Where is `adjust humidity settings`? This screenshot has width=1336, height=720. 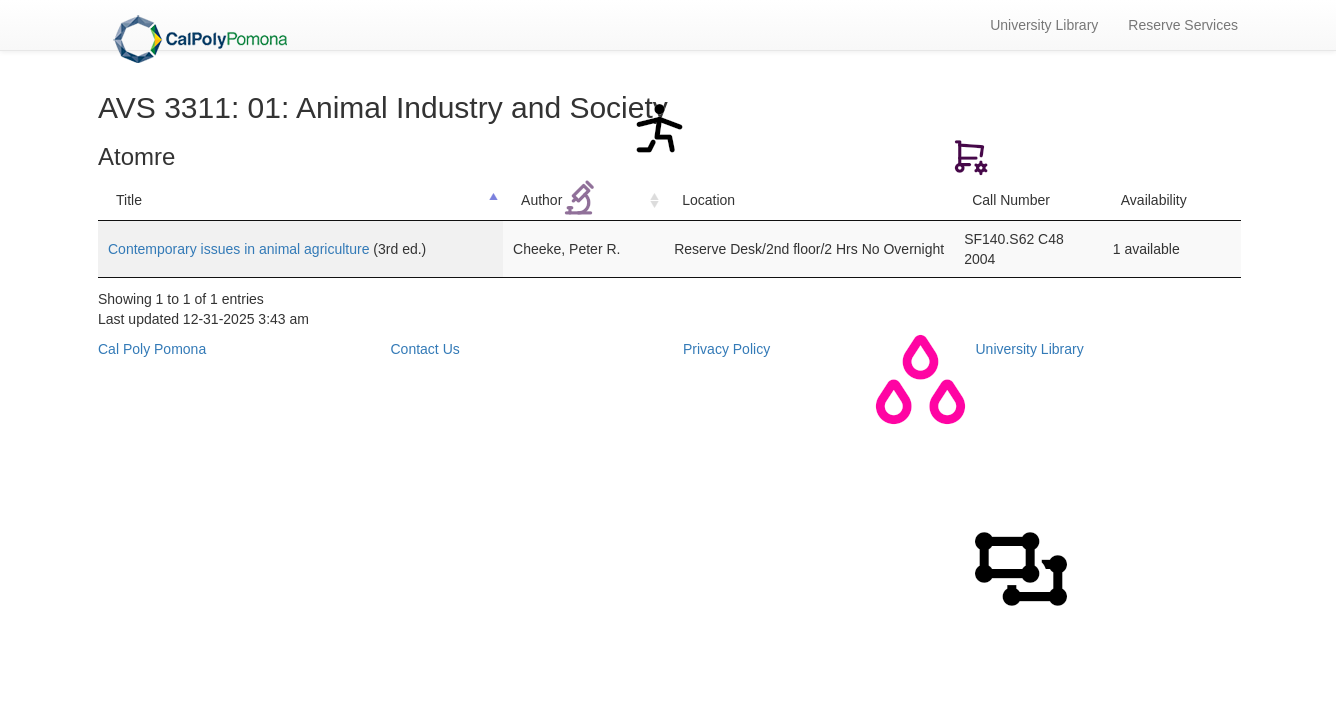
adjust humidity settings is located at coordinates (920, 379).